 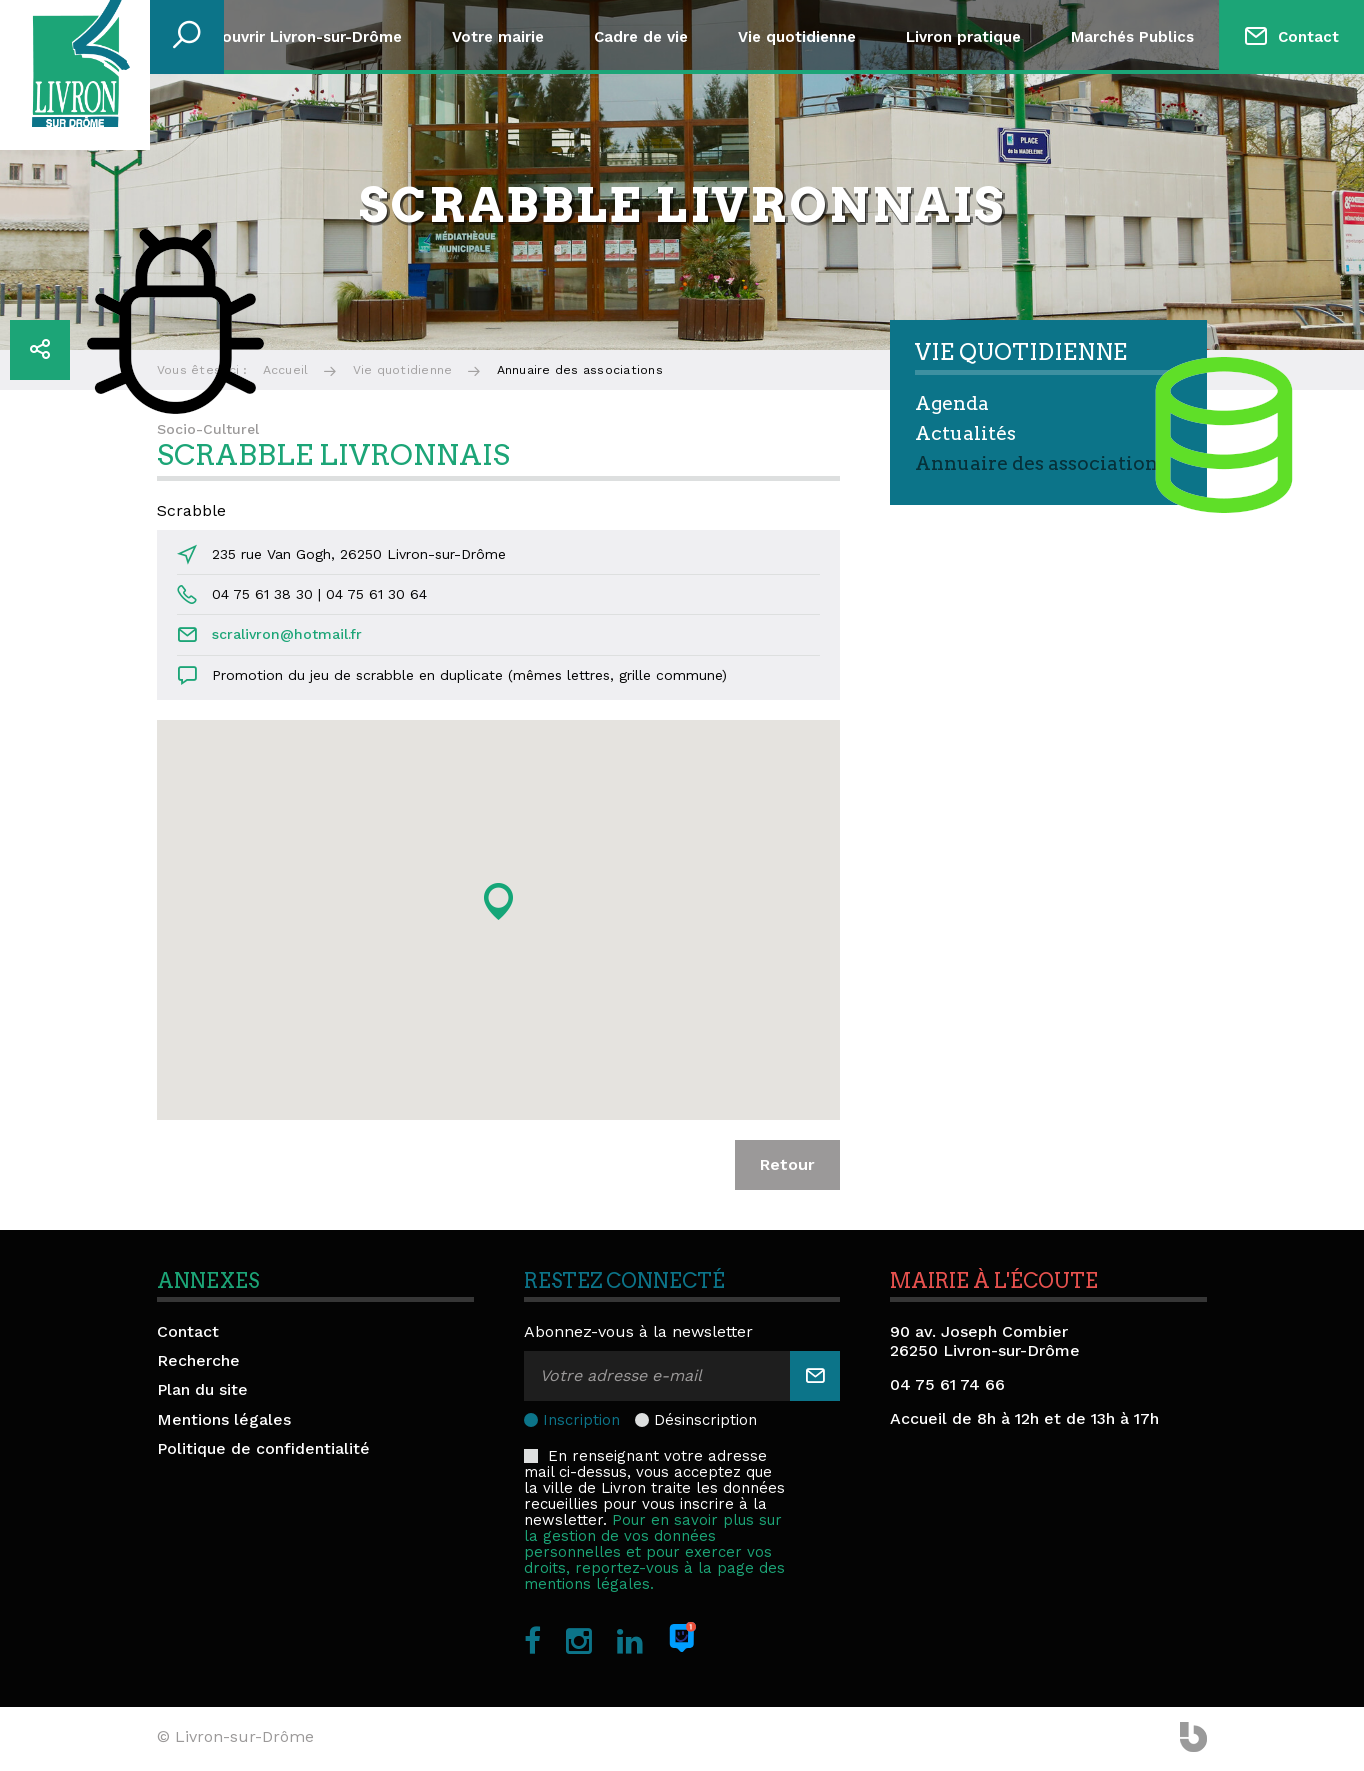 I want to click on report a bug or issue, so click(x=175, y=325).